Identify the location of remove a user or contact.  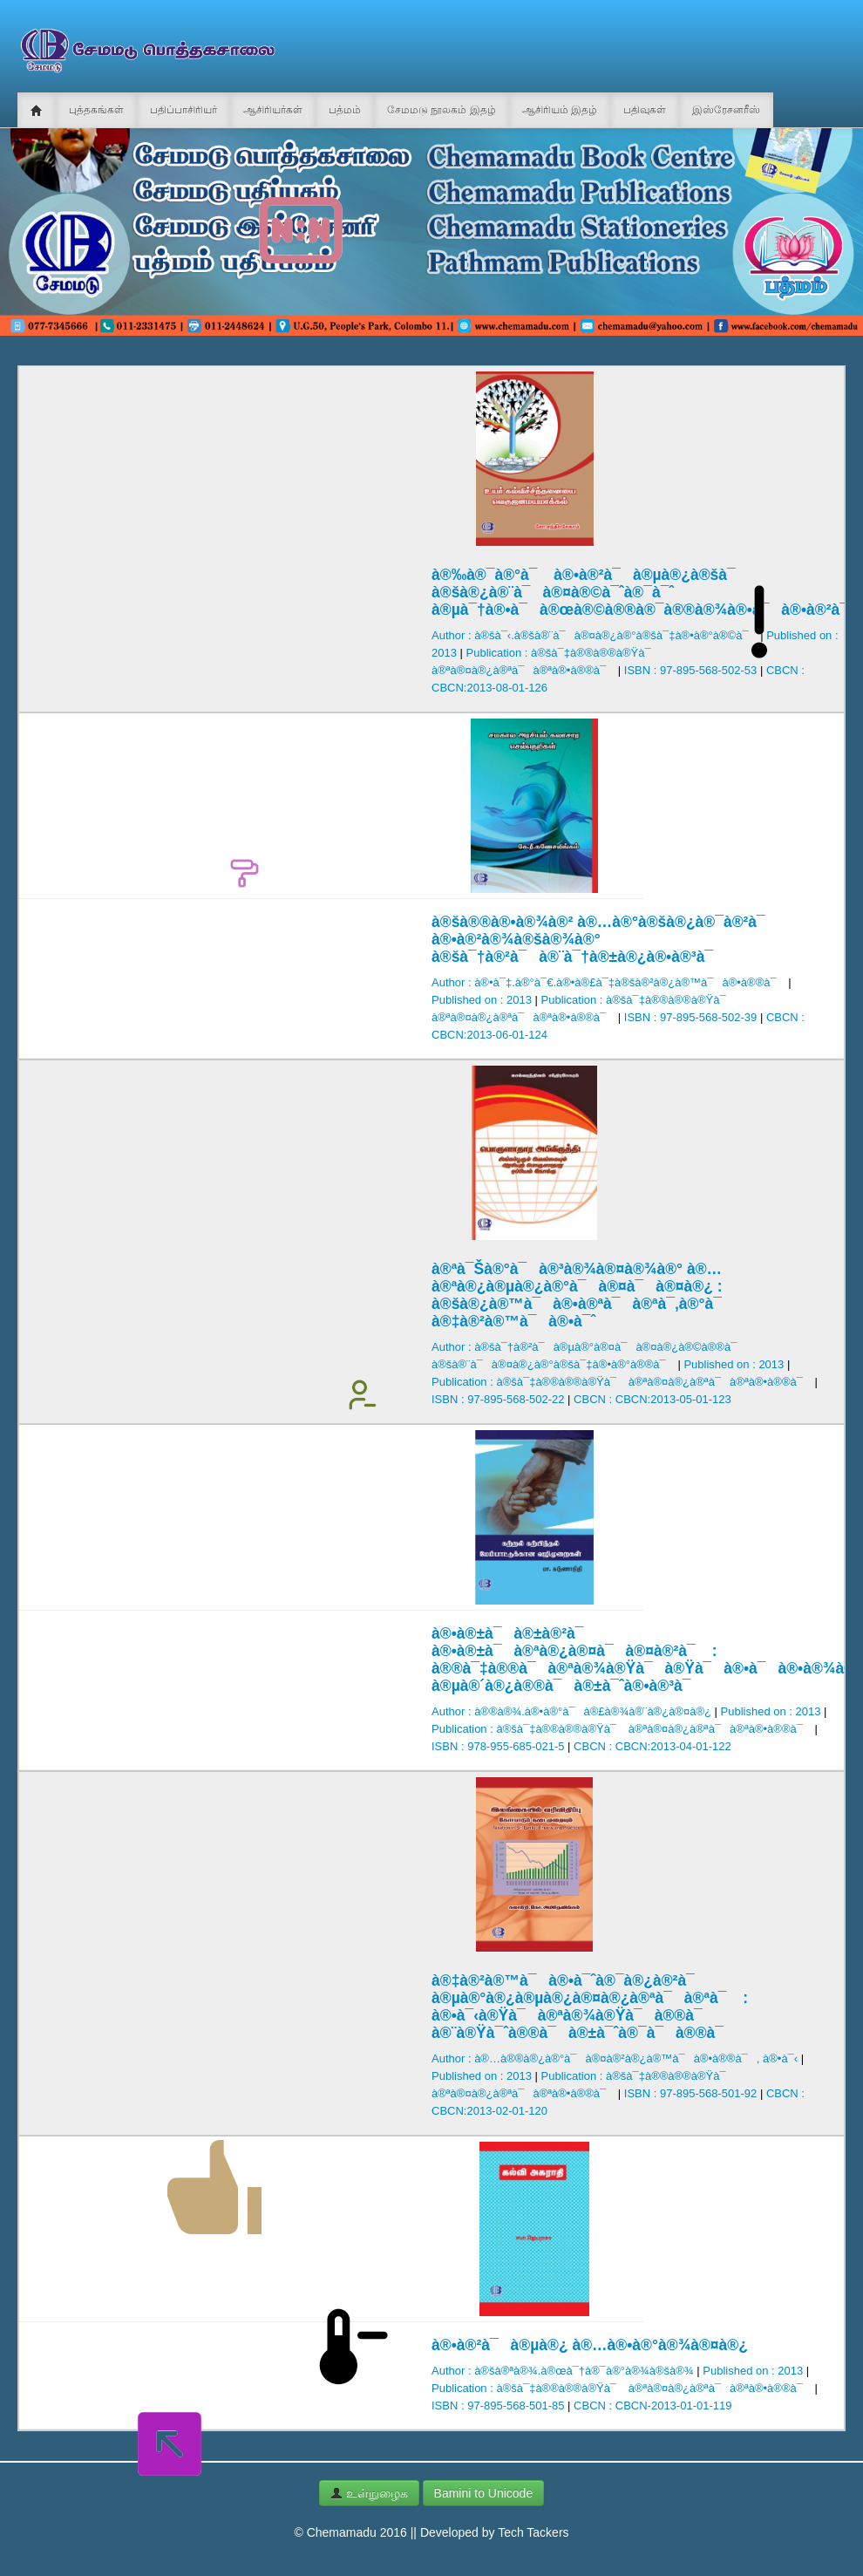
(359, 1394).